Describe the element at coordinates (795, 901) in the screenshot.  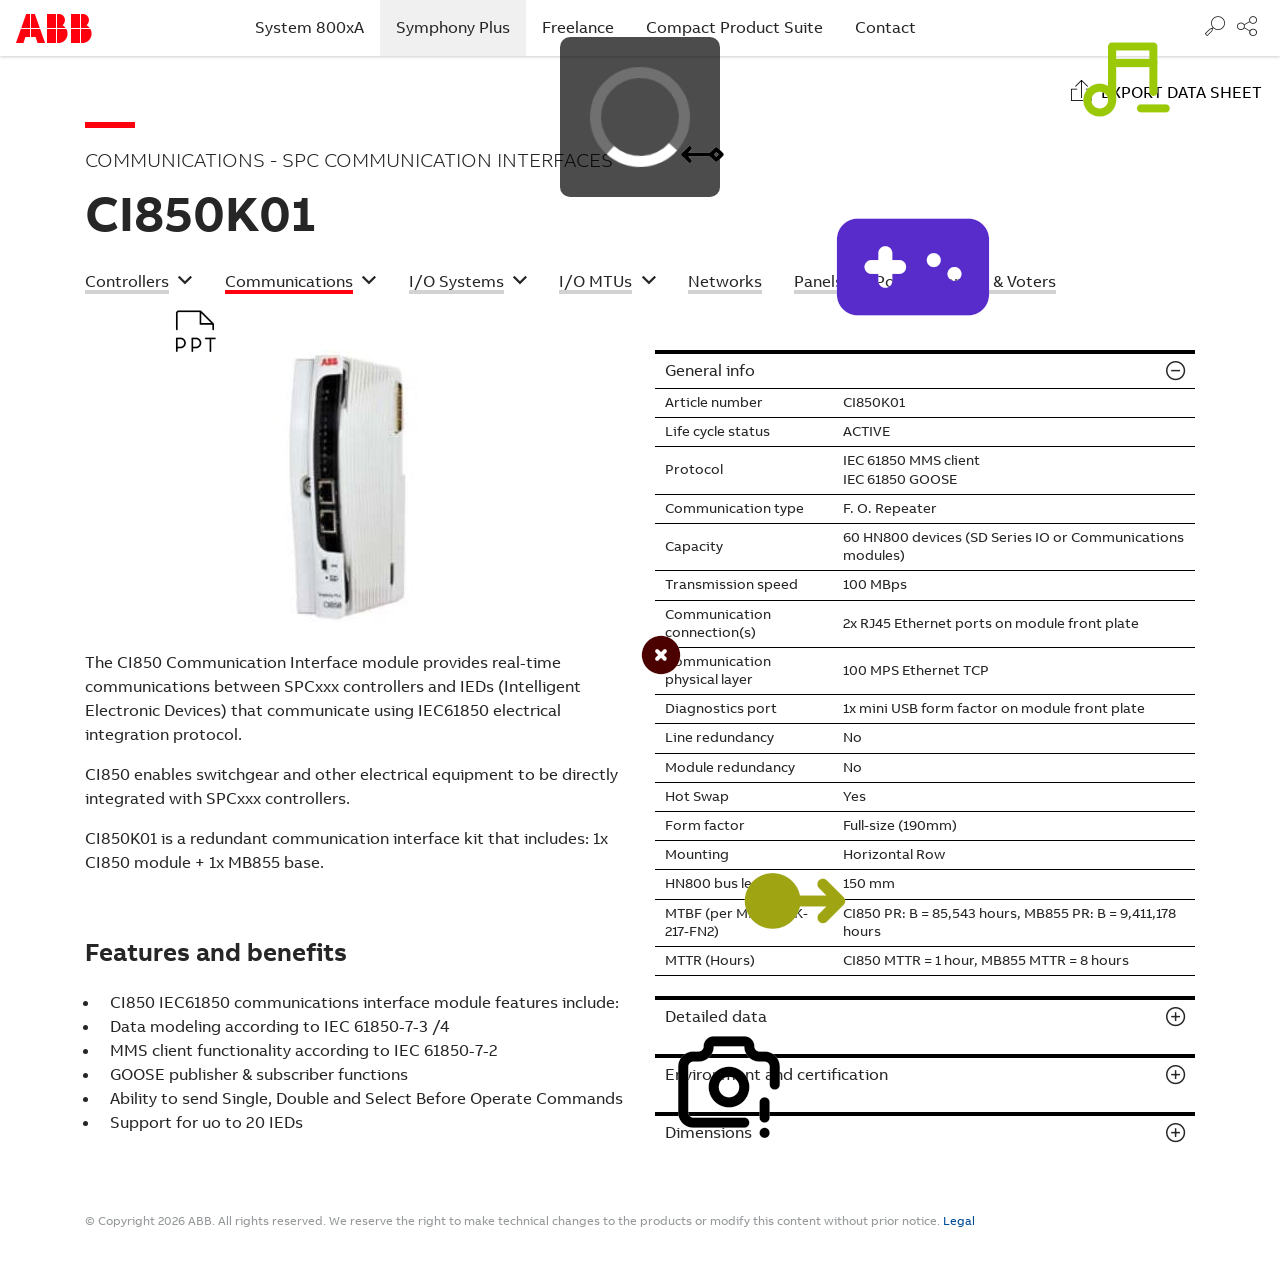
I see `swipe right to continue or accept` at that location.